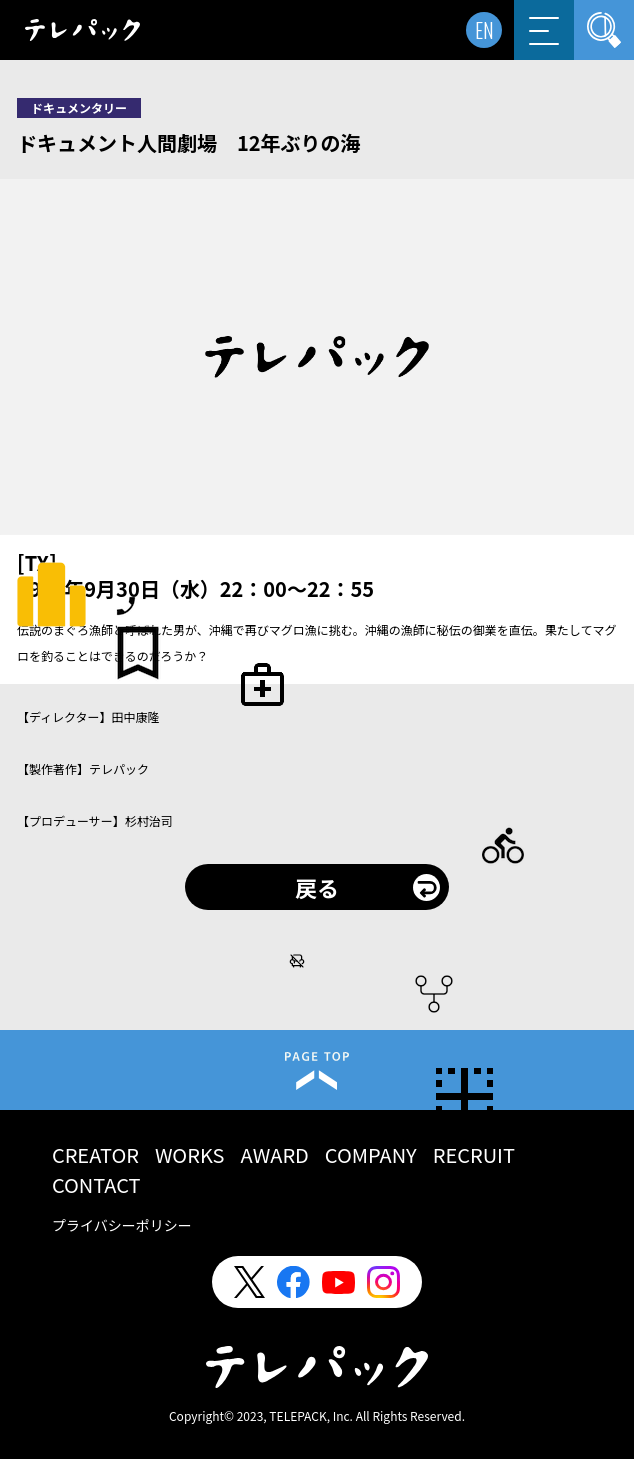 The height and width of the screenshot is (1459, 634). Describe the element at coordinates (138, 653) in the screenshot. I see `save this item for later` at that location.